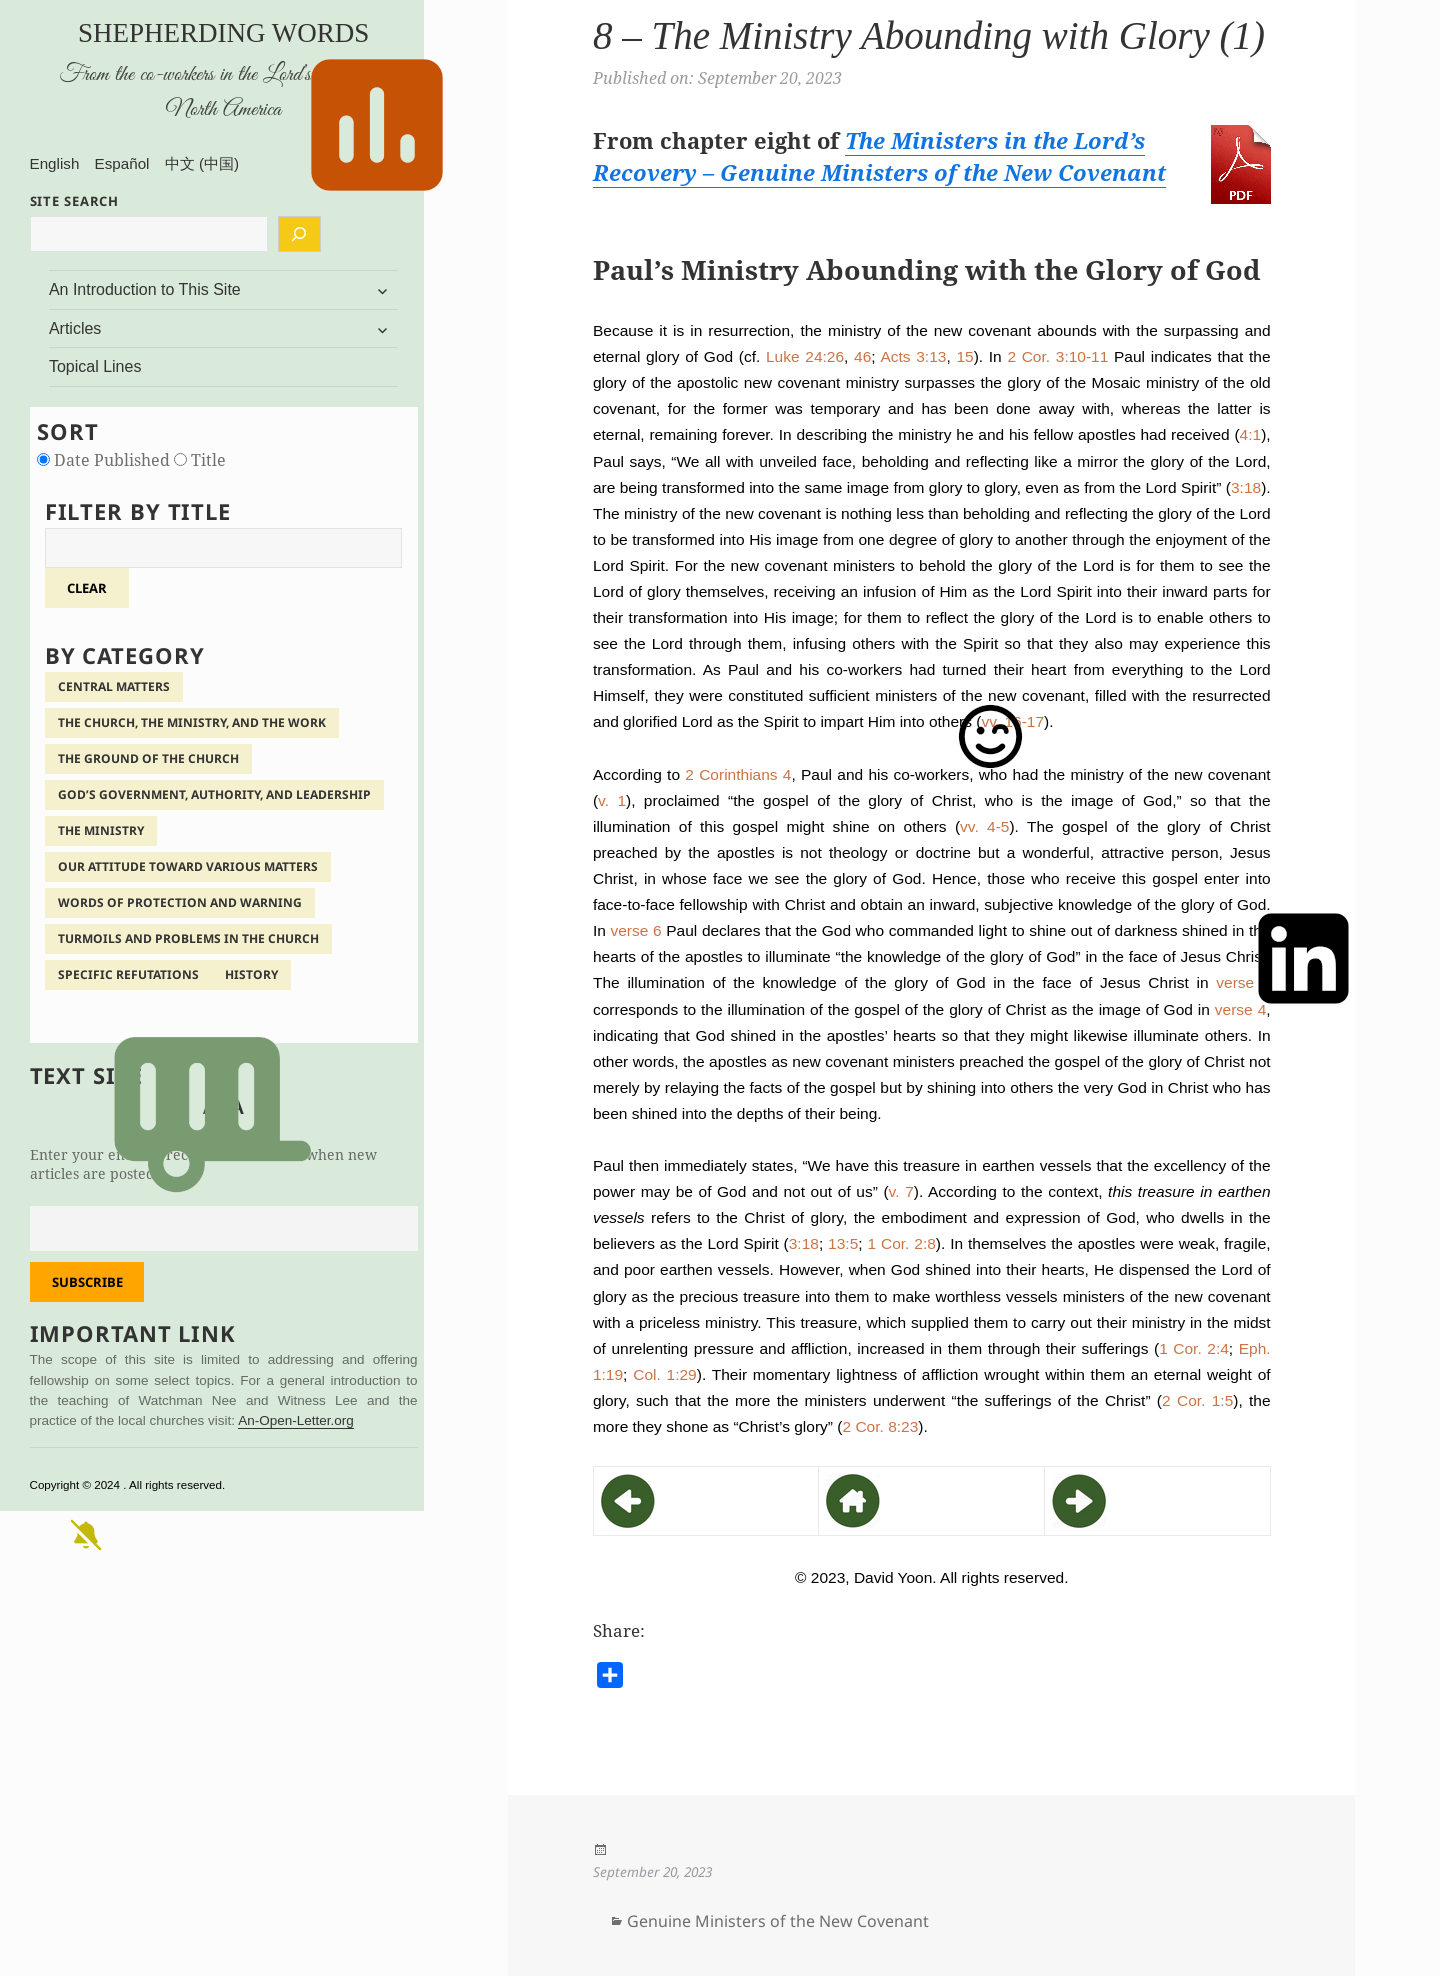 This screenshot has width=1440, height=1976. Describe the element at coordinates (207, 1109) in the screenshot. I see `view trailer or towing equipment options` at that location.